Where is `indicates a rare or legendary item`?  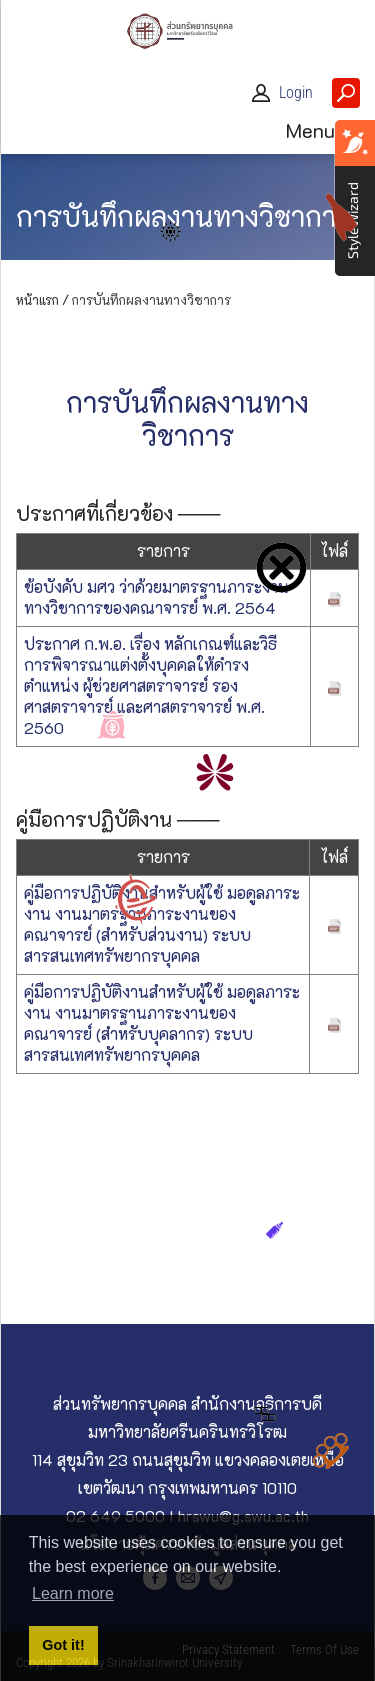 indicates a rare or legendary item is located at coordinates (170, 231).